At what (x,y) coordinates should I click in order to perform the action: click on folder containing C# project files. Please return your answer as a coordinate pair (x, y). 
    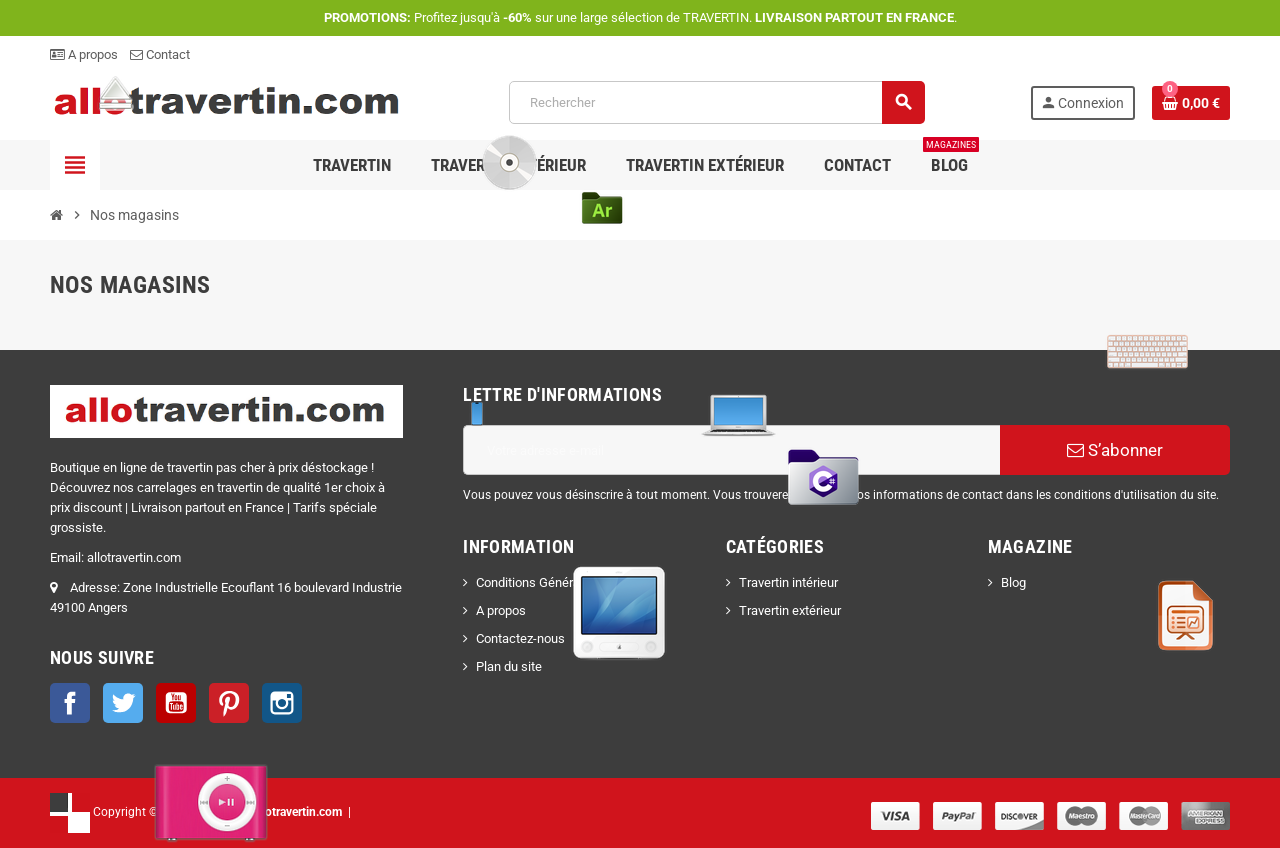
    Looking at the image, I should click on (823, 479).